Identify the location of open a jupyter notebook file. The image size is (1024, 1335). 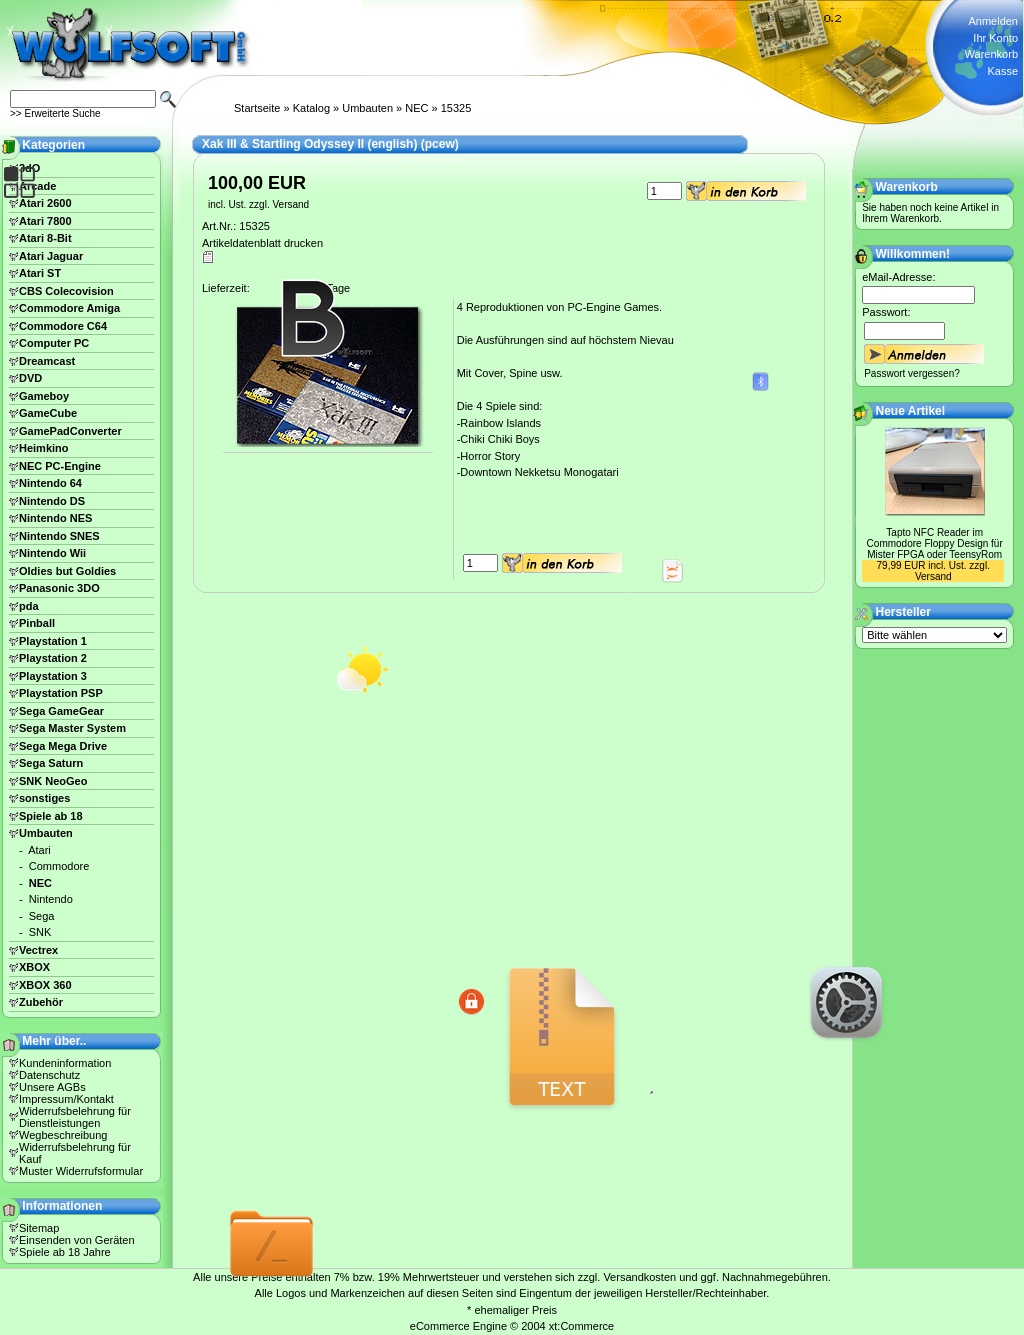
(672, 570).